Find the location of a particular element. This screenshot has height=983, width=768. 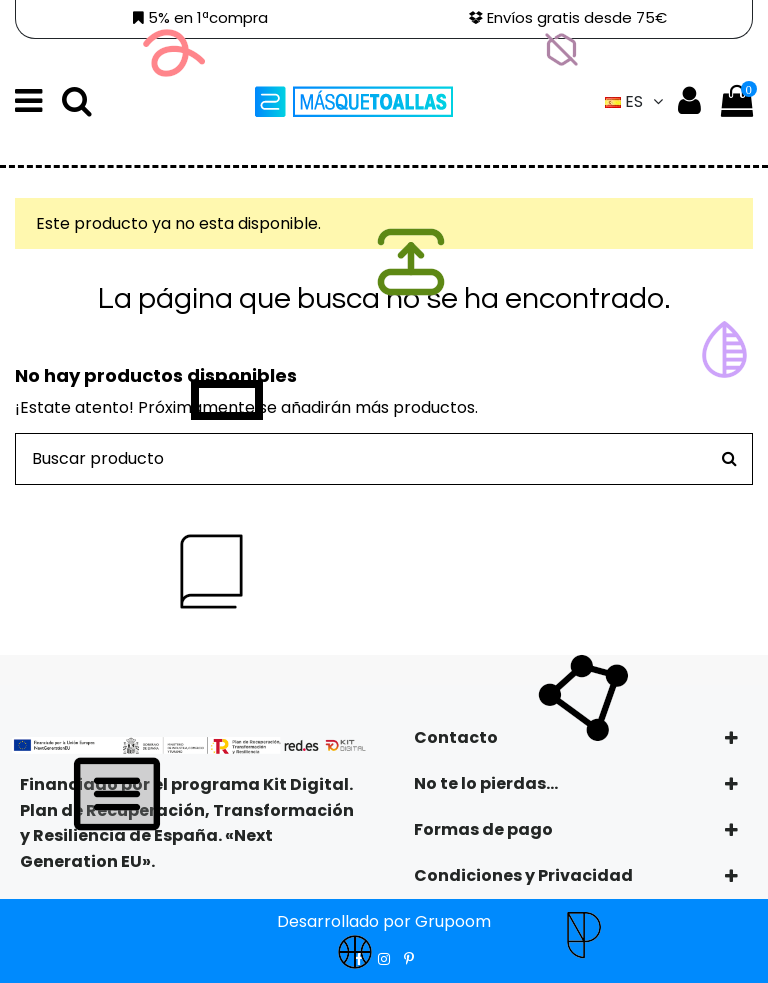

open a book or reading view is located at coordinates (211, 571).